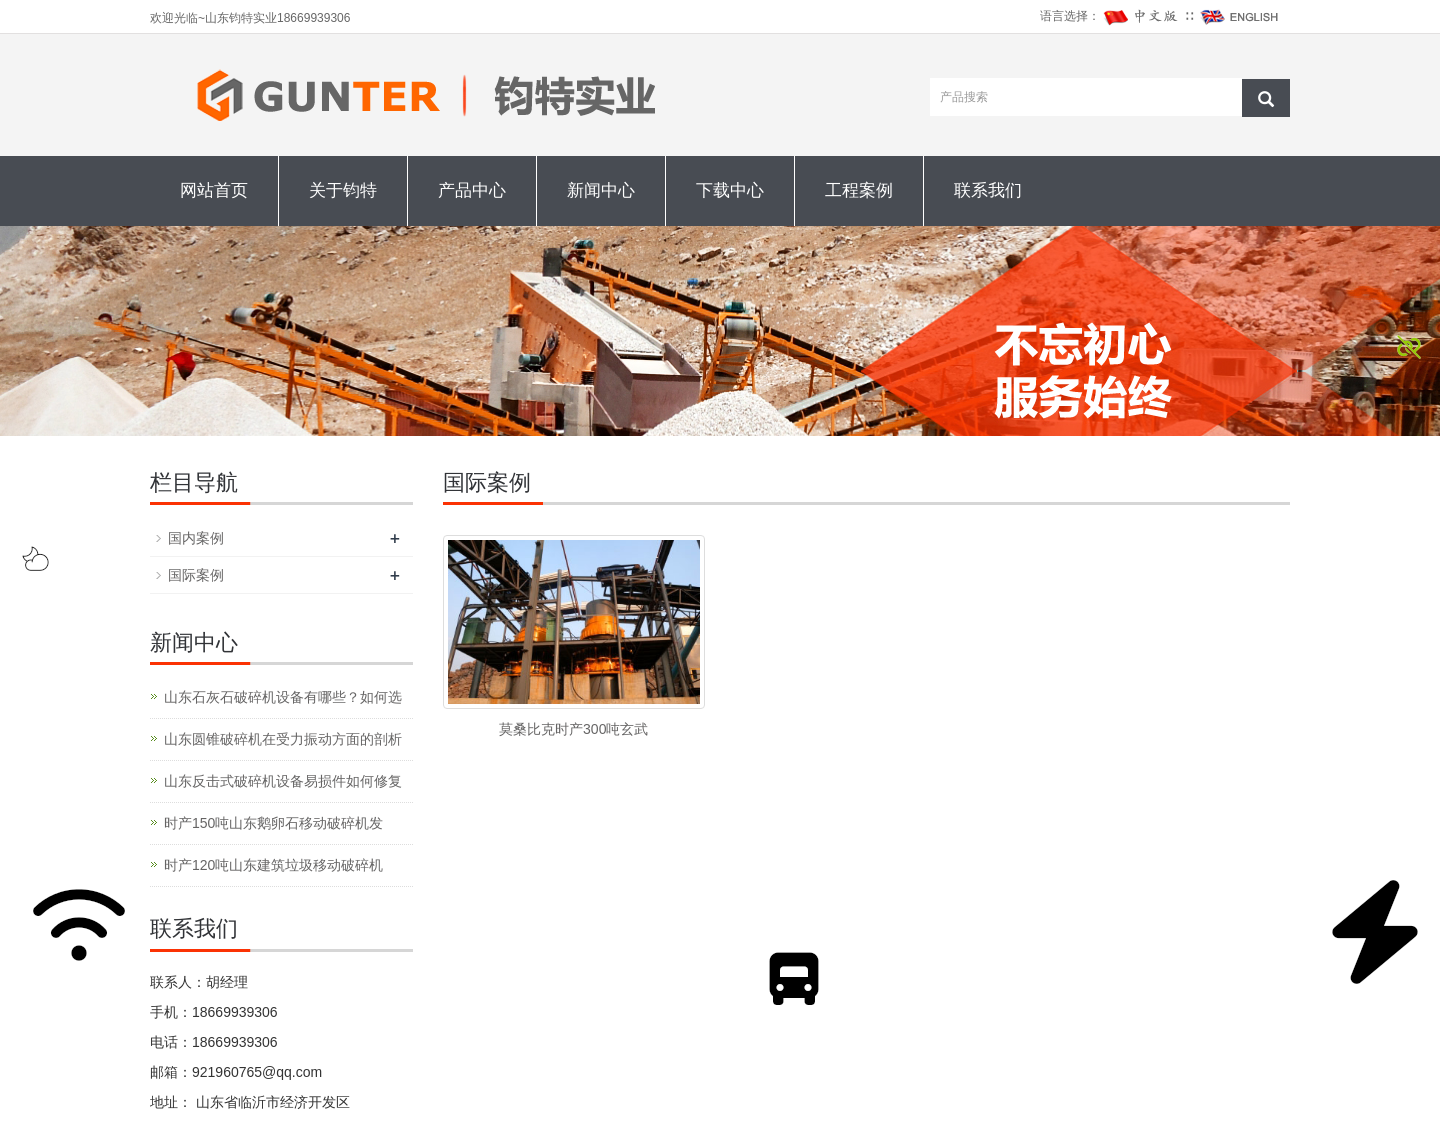 Image resolution: width=1440 pixels, height=1147 pixels. Describe the element at coordinates (794, 977) in the screenshot. I see `view delivery or shipping status` at that location.